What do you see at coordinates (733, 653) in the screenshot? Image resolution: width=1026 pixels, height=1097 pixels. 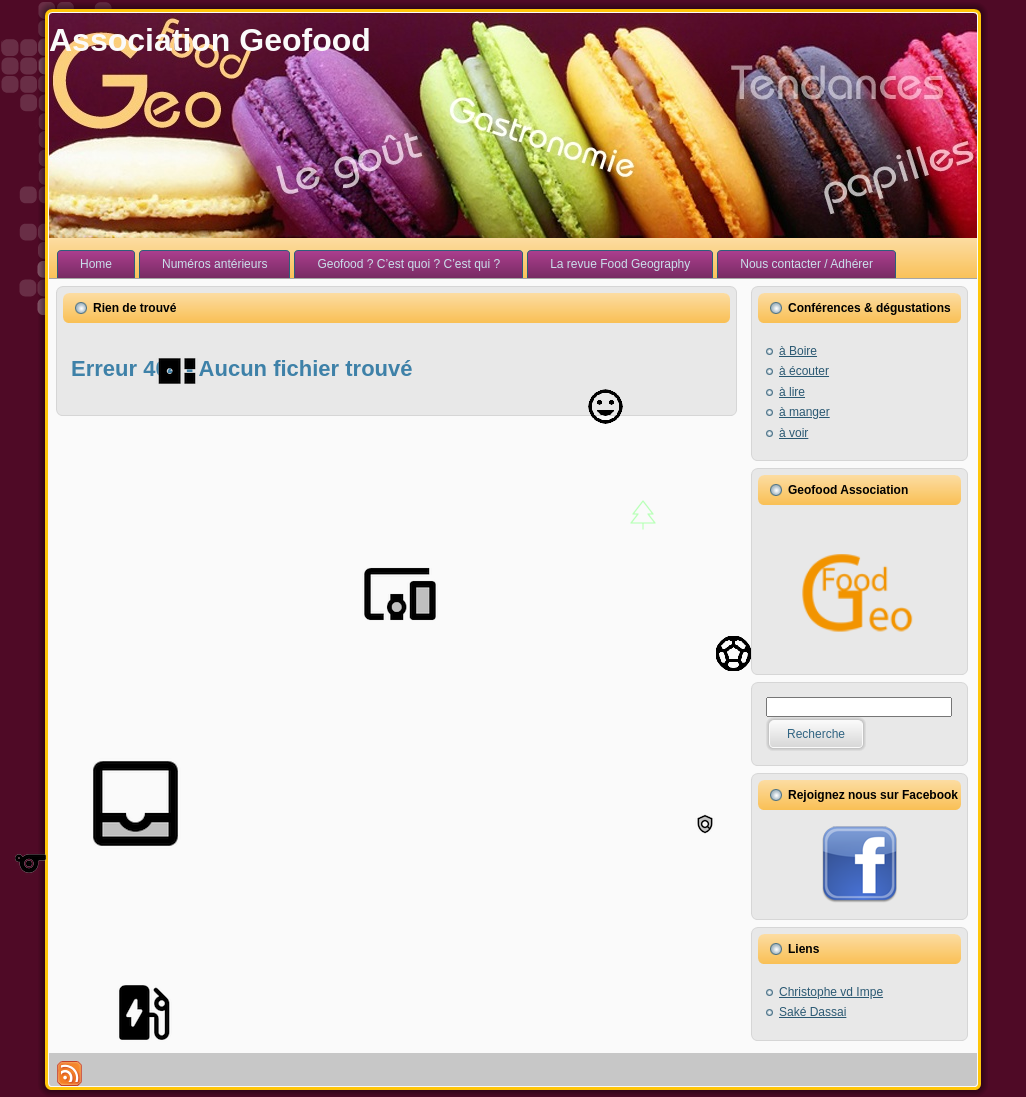 I see `access soccer or football content` at bounding box center [733, 653].